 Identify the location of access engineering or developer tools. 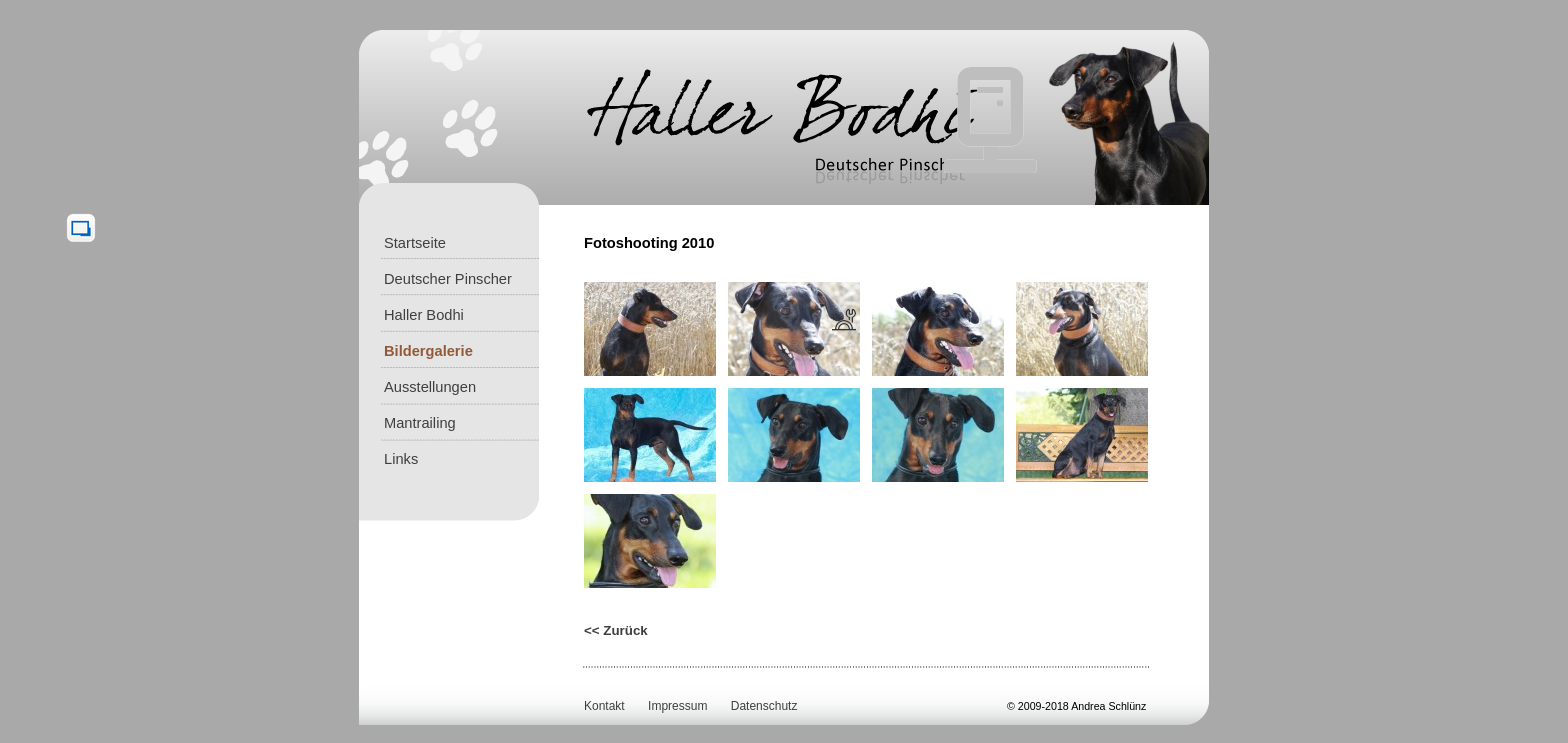
(844, 320).